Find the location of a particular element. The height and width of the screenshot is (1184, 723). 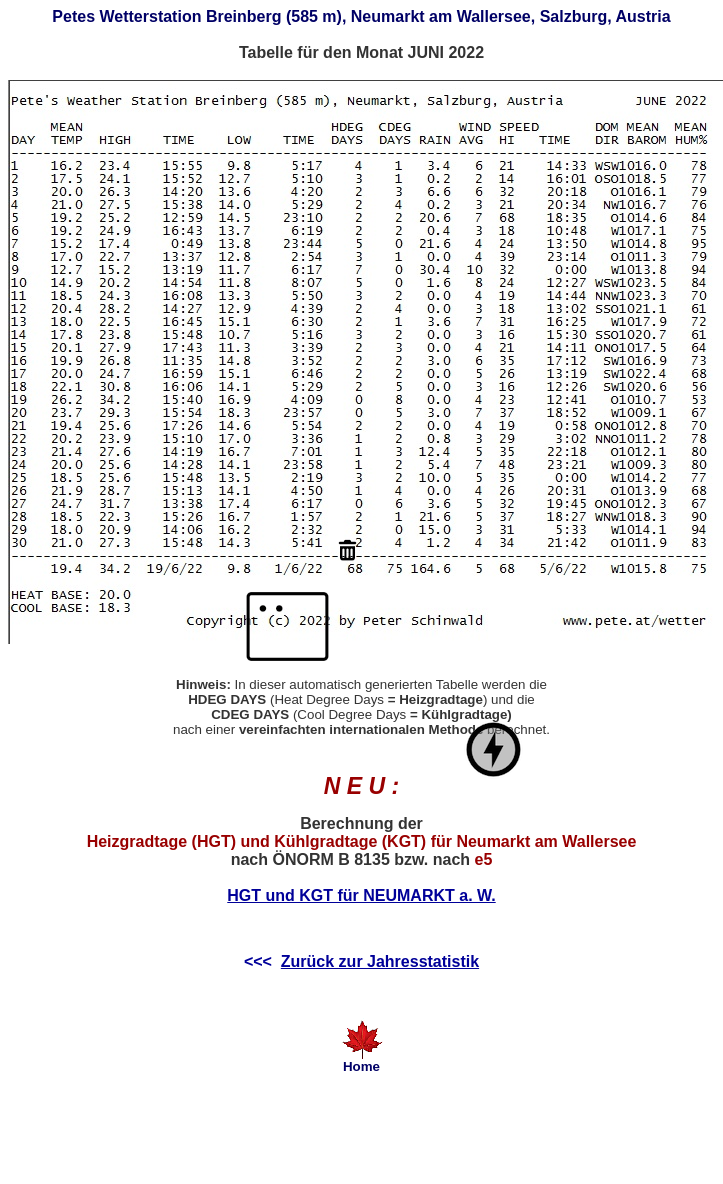

delete selected item is located at coordinates (347, 550).